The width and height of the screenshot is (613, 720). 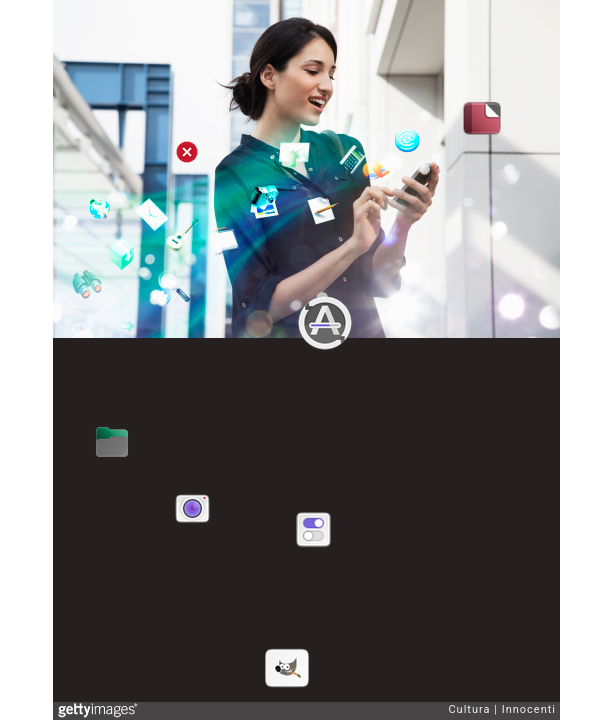 I want to click on open folder containing files, so click(x=112, y=442).